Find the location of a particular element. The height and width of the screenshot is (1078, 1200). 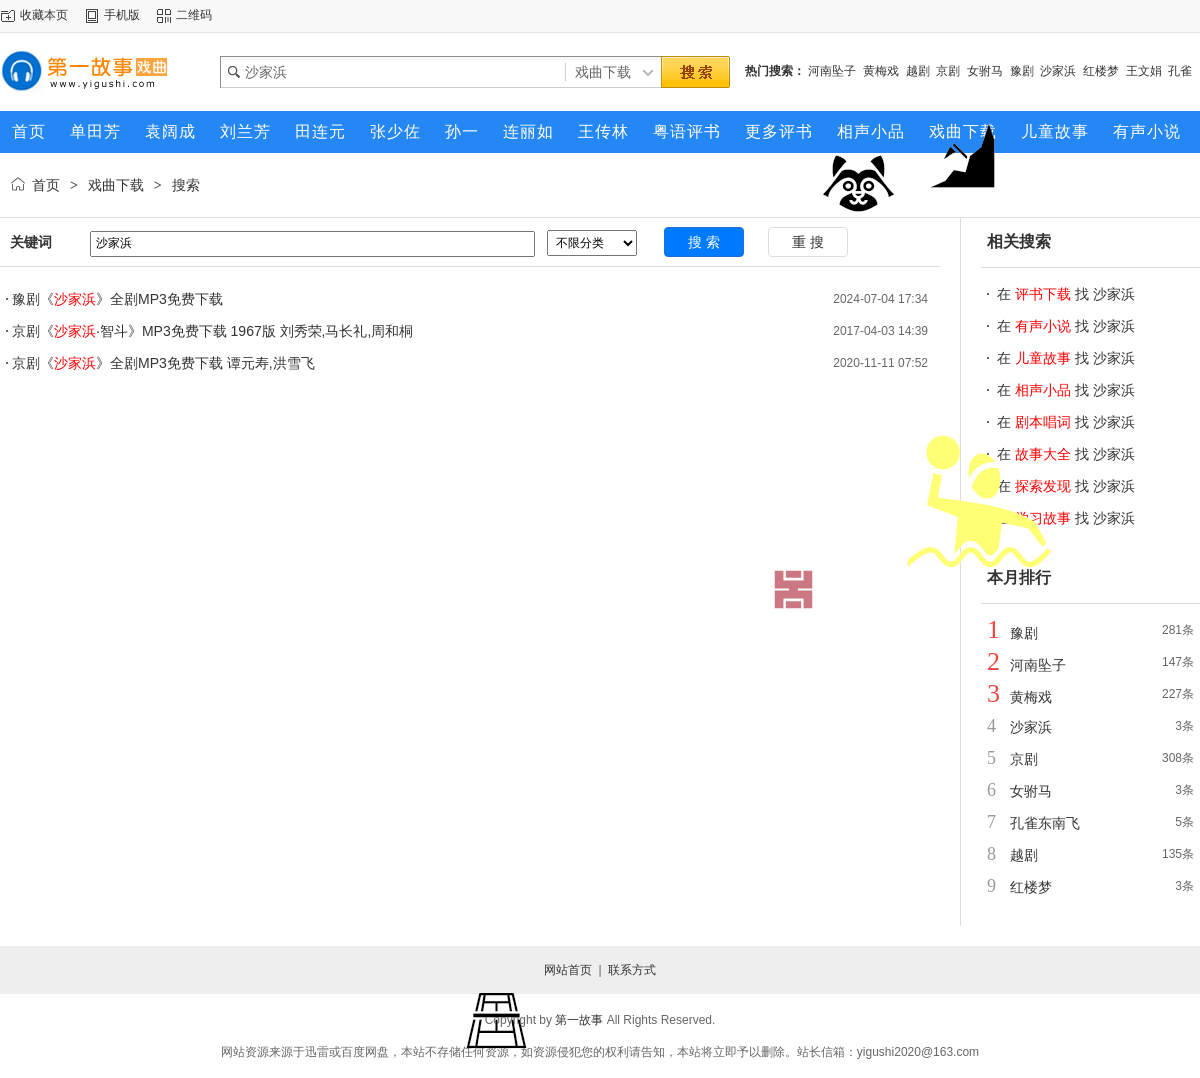

abstract game element or tile is located at coordinates (793, 589).